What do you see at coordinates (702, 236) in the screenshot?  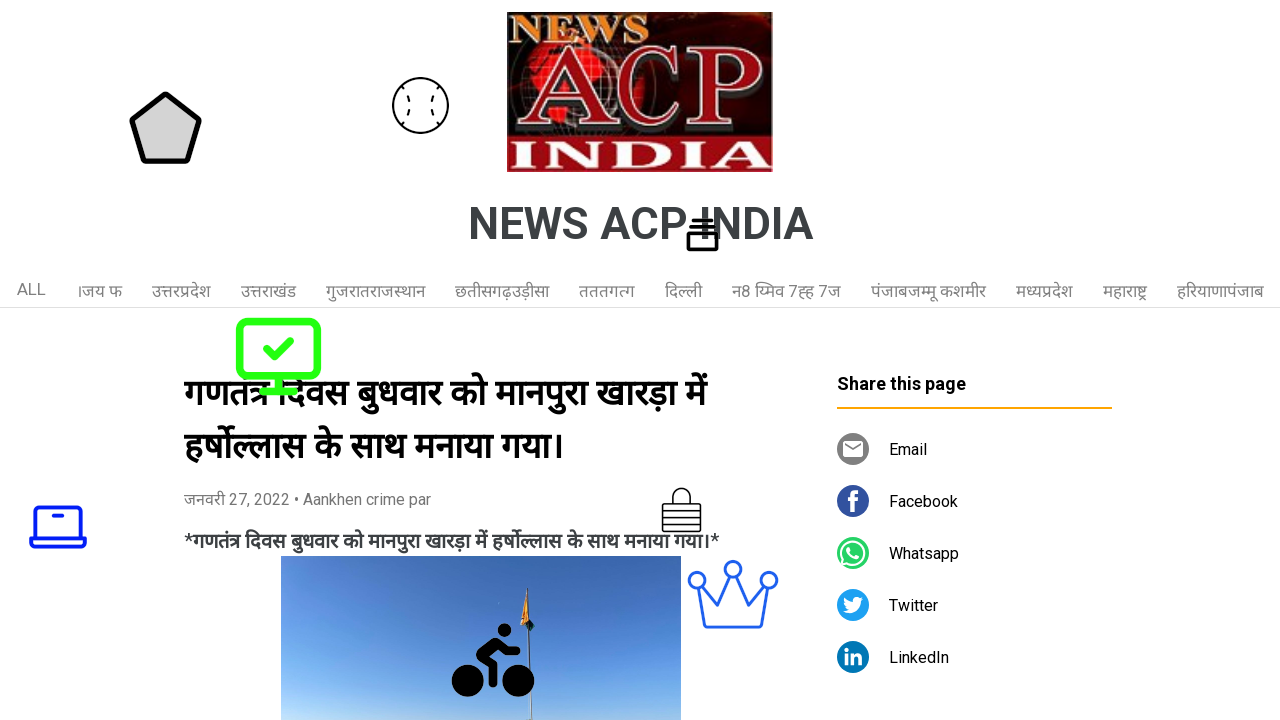 I see `view stacked cards or layers` at bounding box center [702, 236].